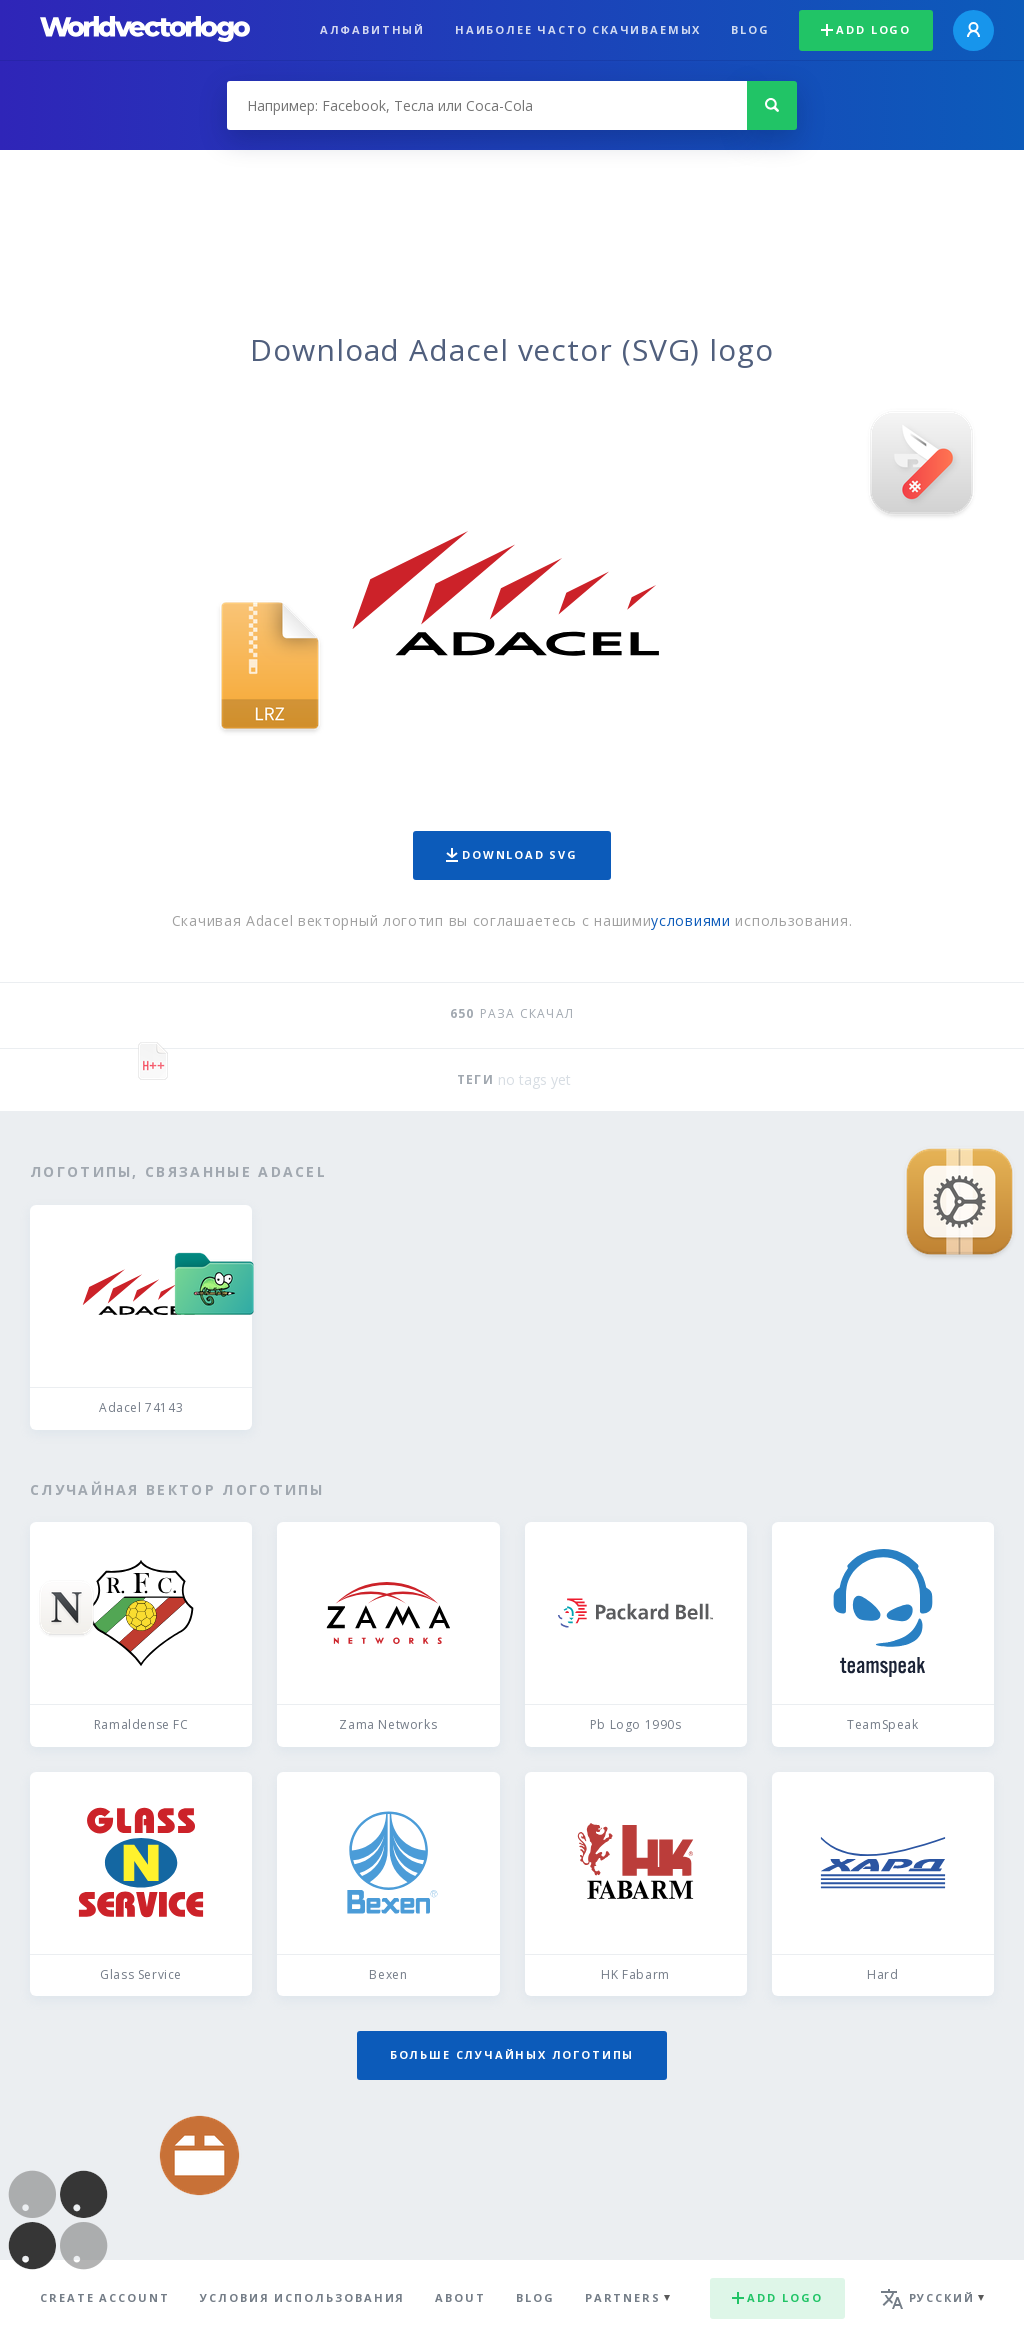  What do you see at coordinates (270, 668) in the screenshot?
I see `an lrzip compressed archive file` at bounding box center [270, 668].